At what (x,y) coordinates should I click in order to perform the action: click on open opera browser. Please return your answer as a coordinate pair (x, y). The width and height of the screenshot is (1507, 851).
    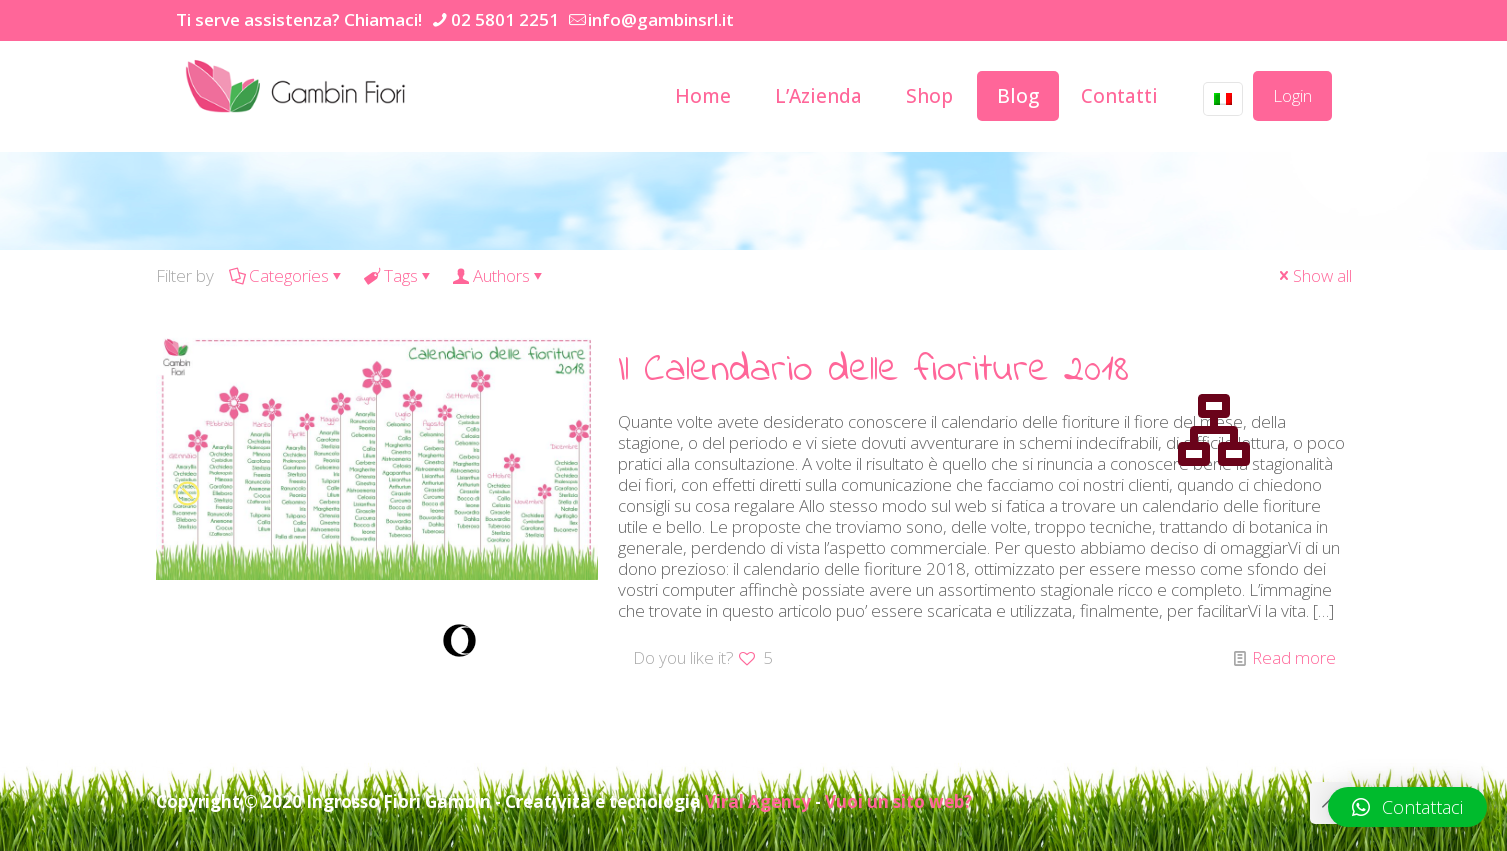
    Looking at the image, I should click on (459, 640).